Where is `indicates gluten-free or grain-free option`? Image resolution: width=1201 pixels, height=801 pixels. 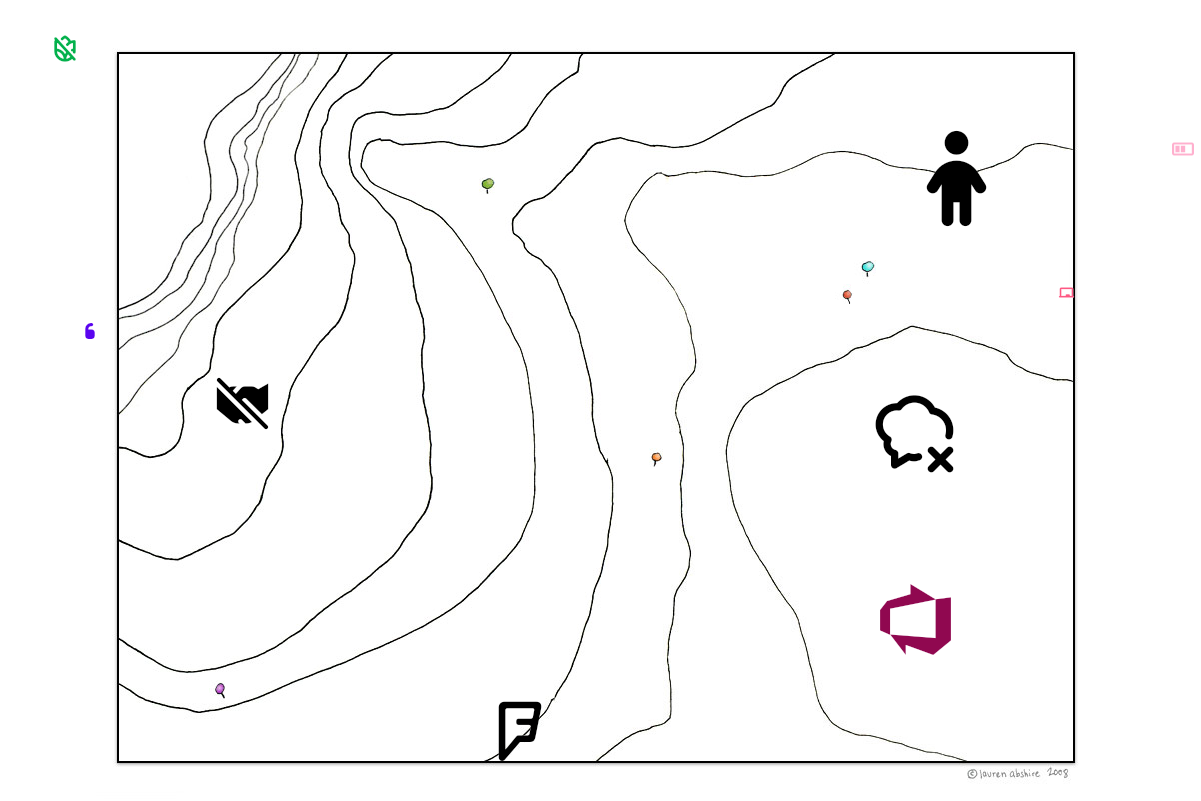
indicates gluten-free or grain-free option is located at coordinates (65, 49).